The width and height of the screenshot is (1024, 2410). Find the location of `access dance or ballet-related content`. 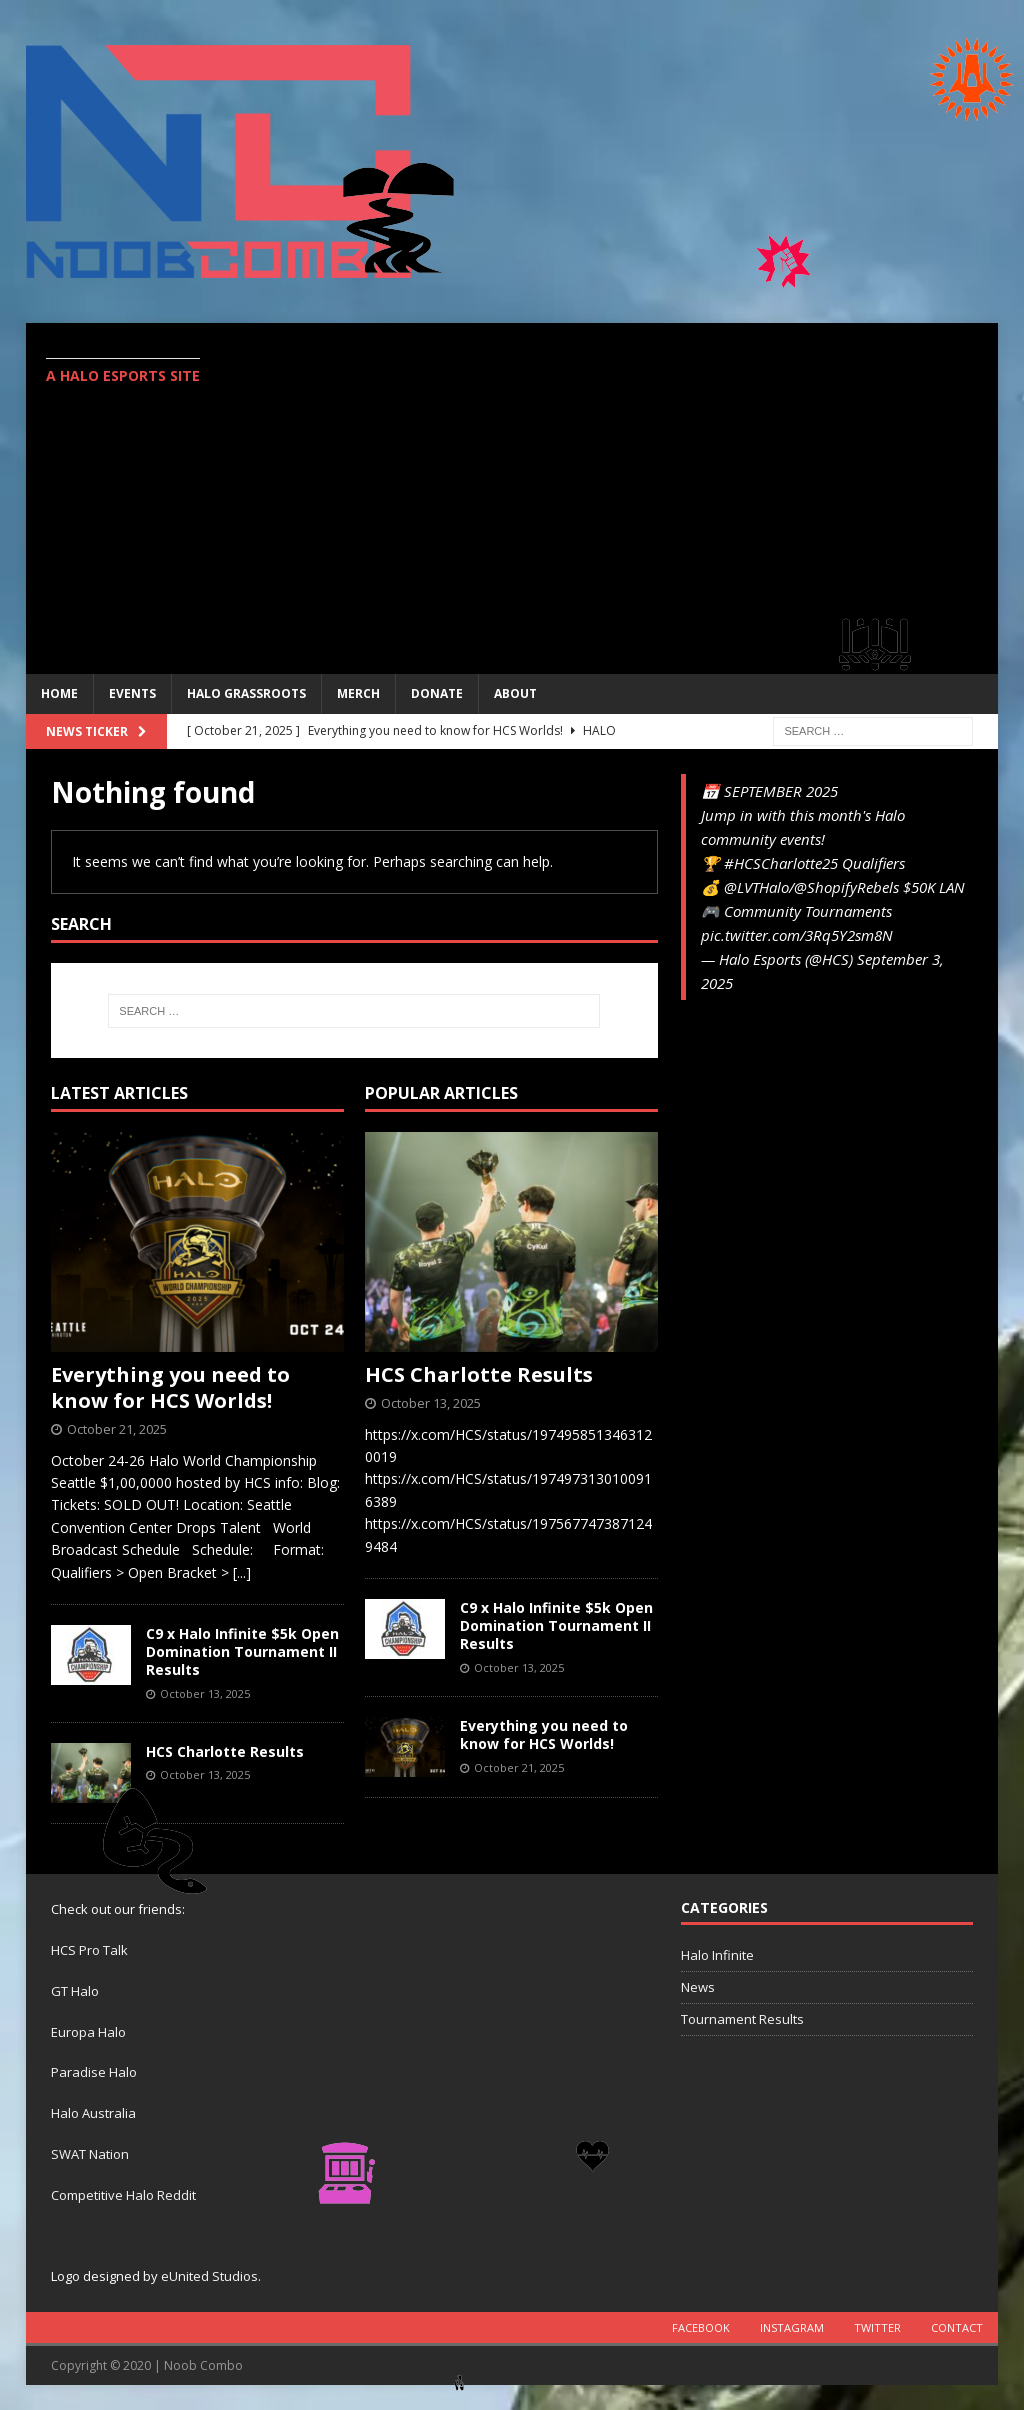

access dance or ballet-related content is located at coordinates (459, 2383).